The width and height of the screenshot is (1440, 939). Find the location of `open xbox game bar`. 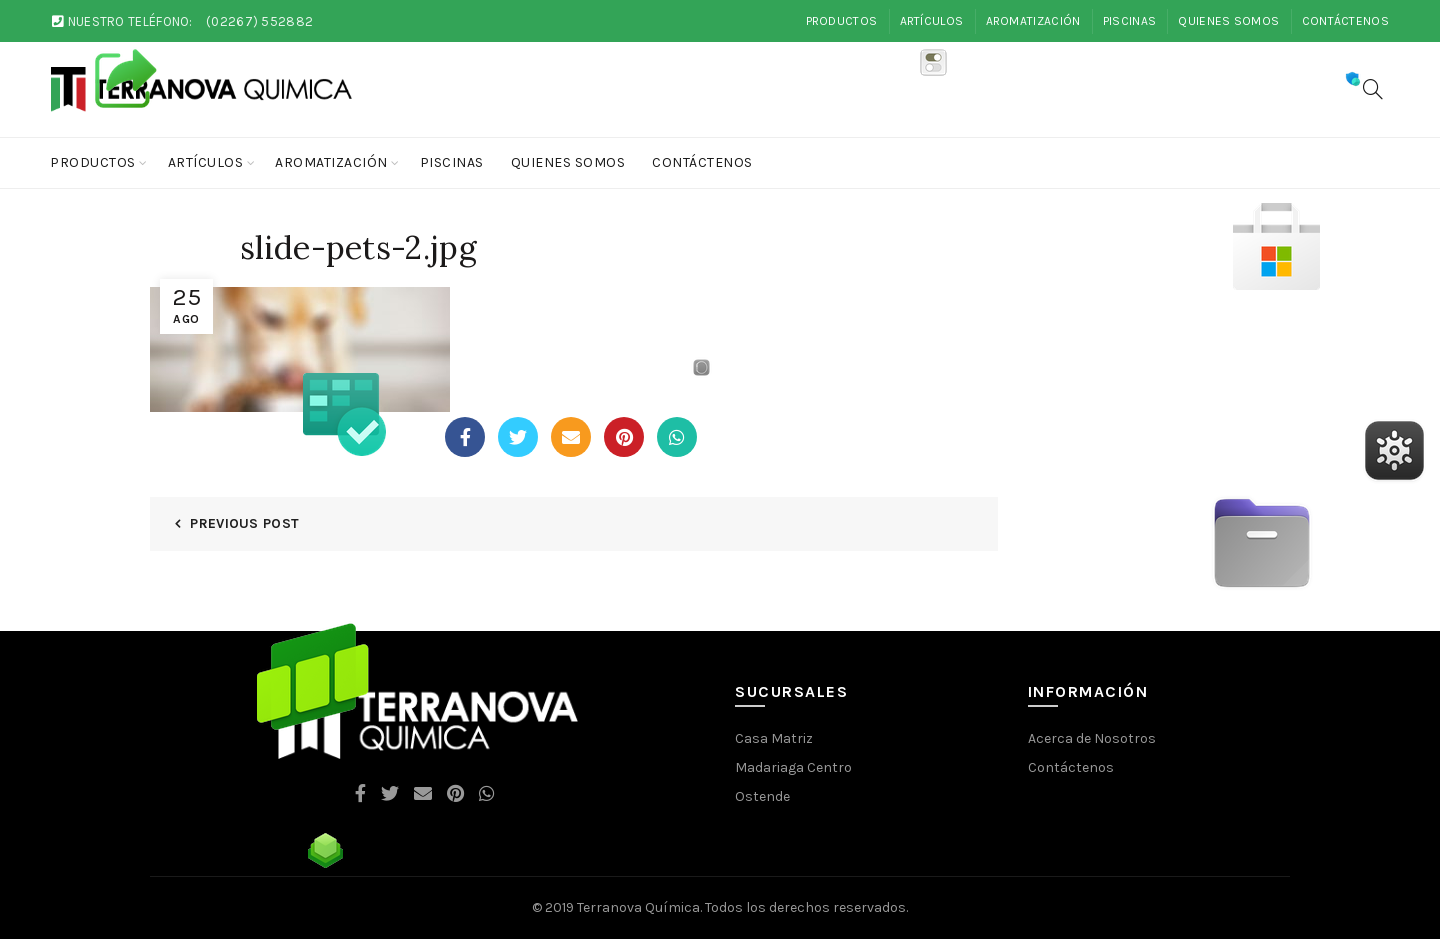

open xbox game bar is located at coordinates (313, 676).